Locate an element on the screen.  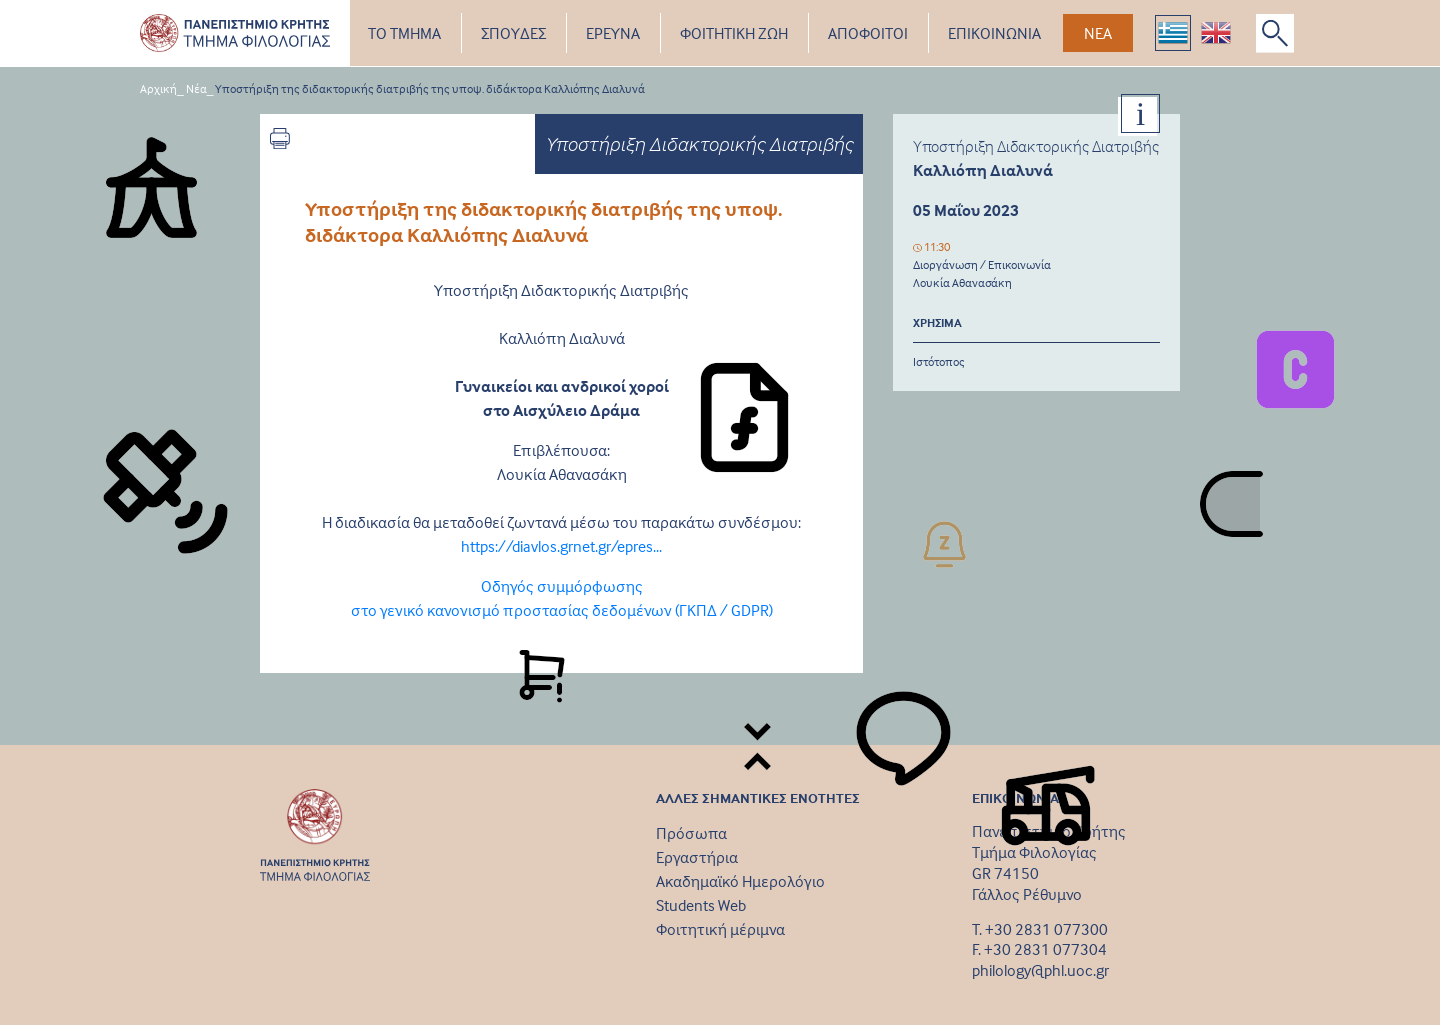
collapse expanded content is located at coordinates (757, 746).